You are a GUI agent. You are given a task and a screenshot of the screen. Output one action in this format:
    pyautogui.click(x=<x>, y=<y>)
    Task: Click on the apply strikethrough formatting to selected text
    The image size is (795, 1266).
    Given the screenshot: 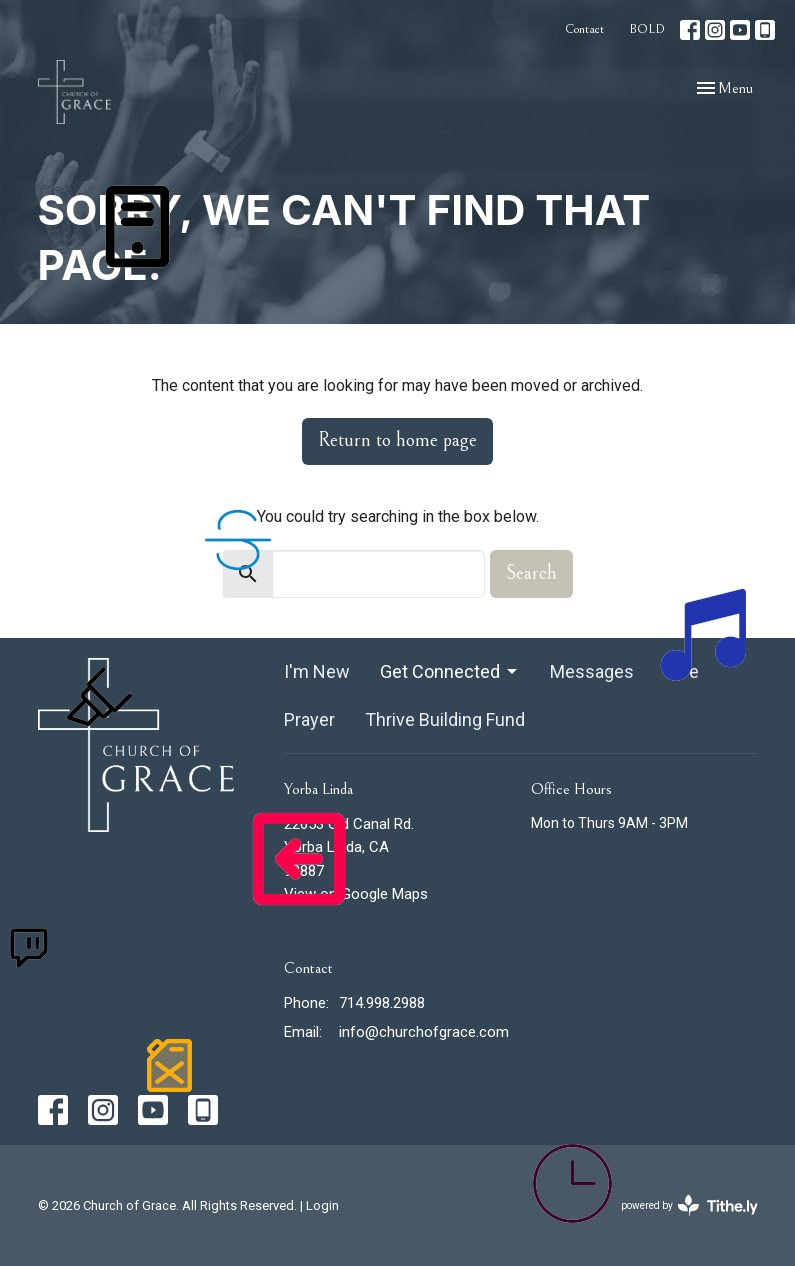 What is the action you would take?
    pyautogui.click(x=238, y=540)
    